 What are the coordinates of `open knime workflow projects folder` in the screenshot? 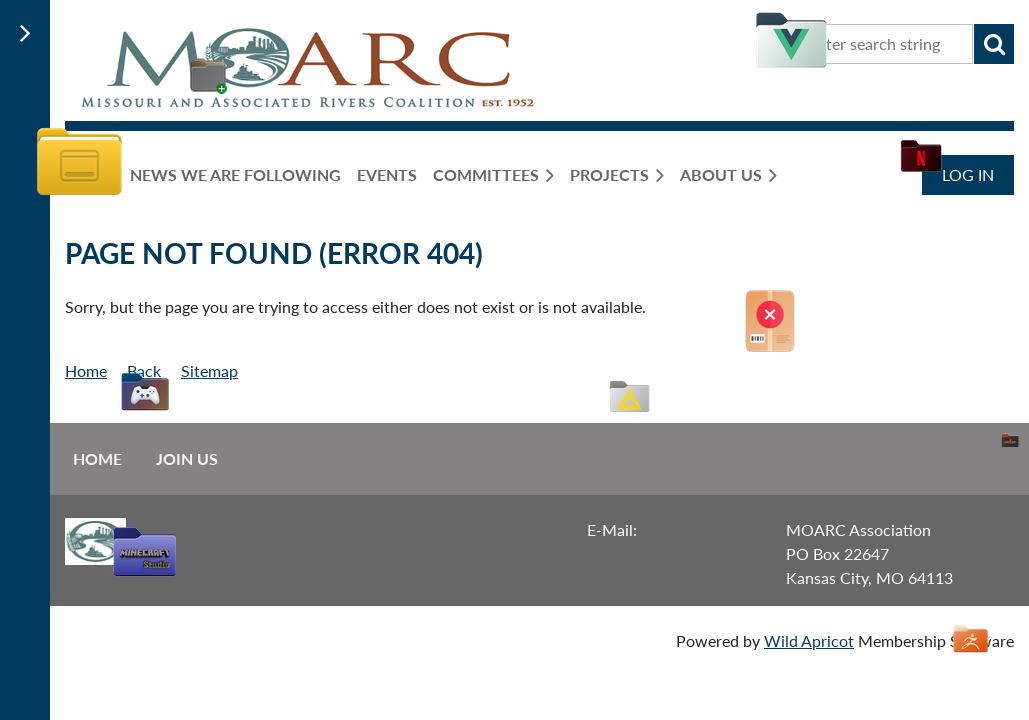 It's located at (629, 397).